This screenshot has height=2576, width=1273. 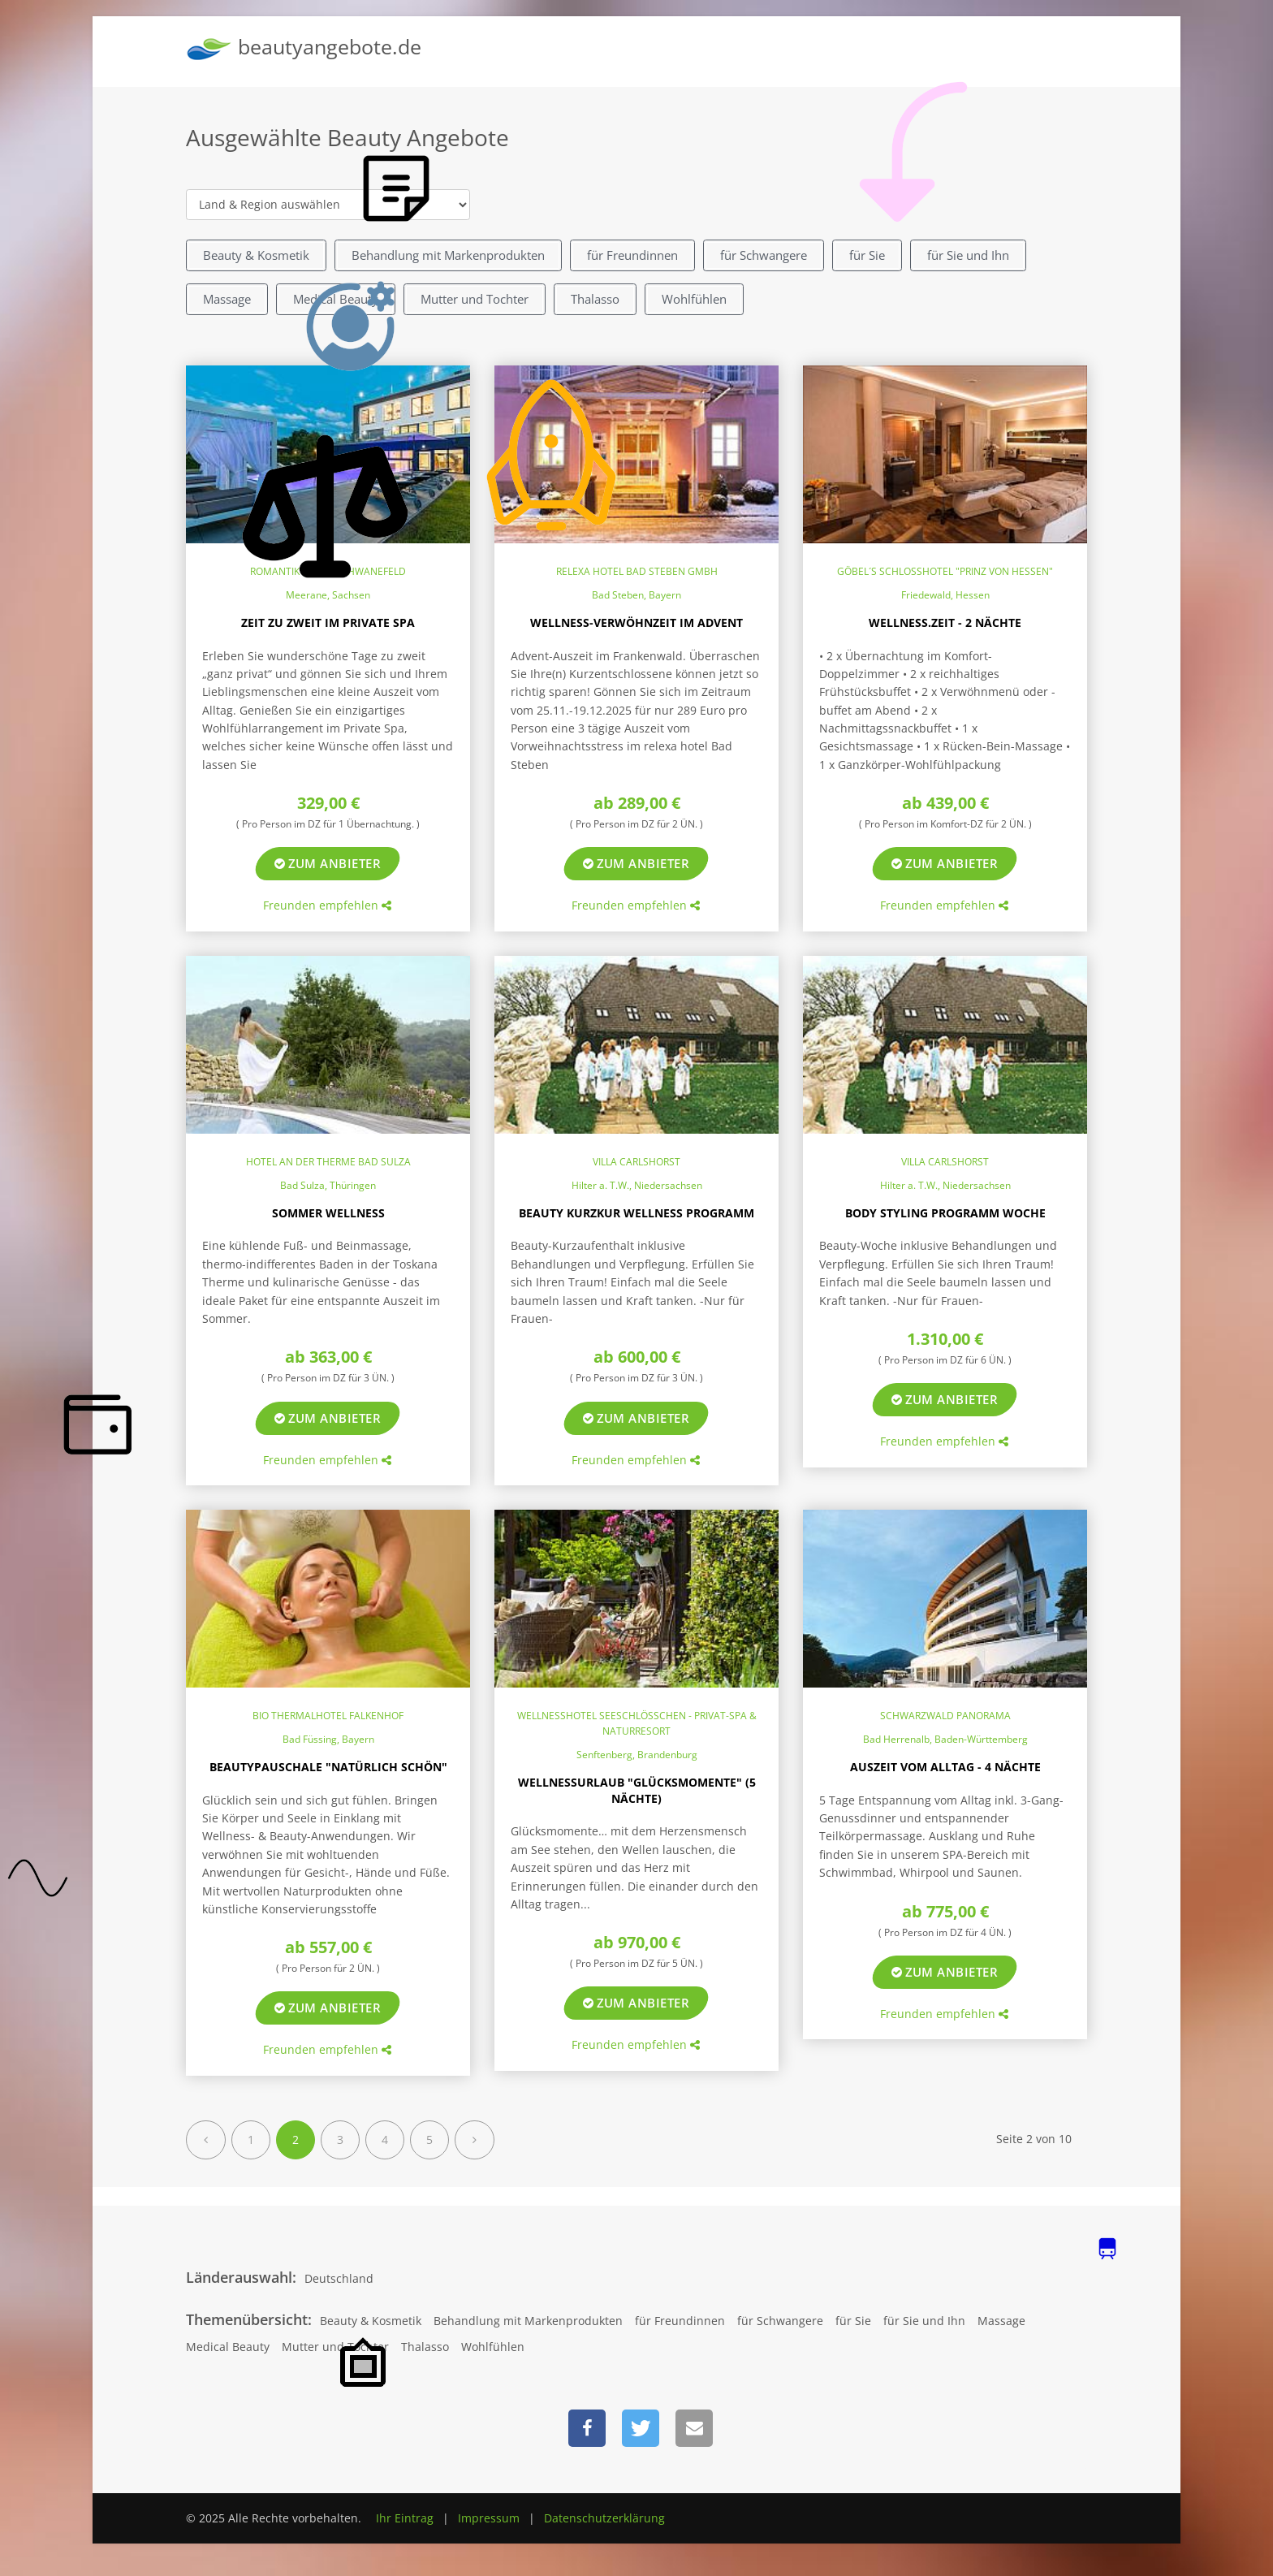 I want to click on create a new note, so click(x=396, y=188).